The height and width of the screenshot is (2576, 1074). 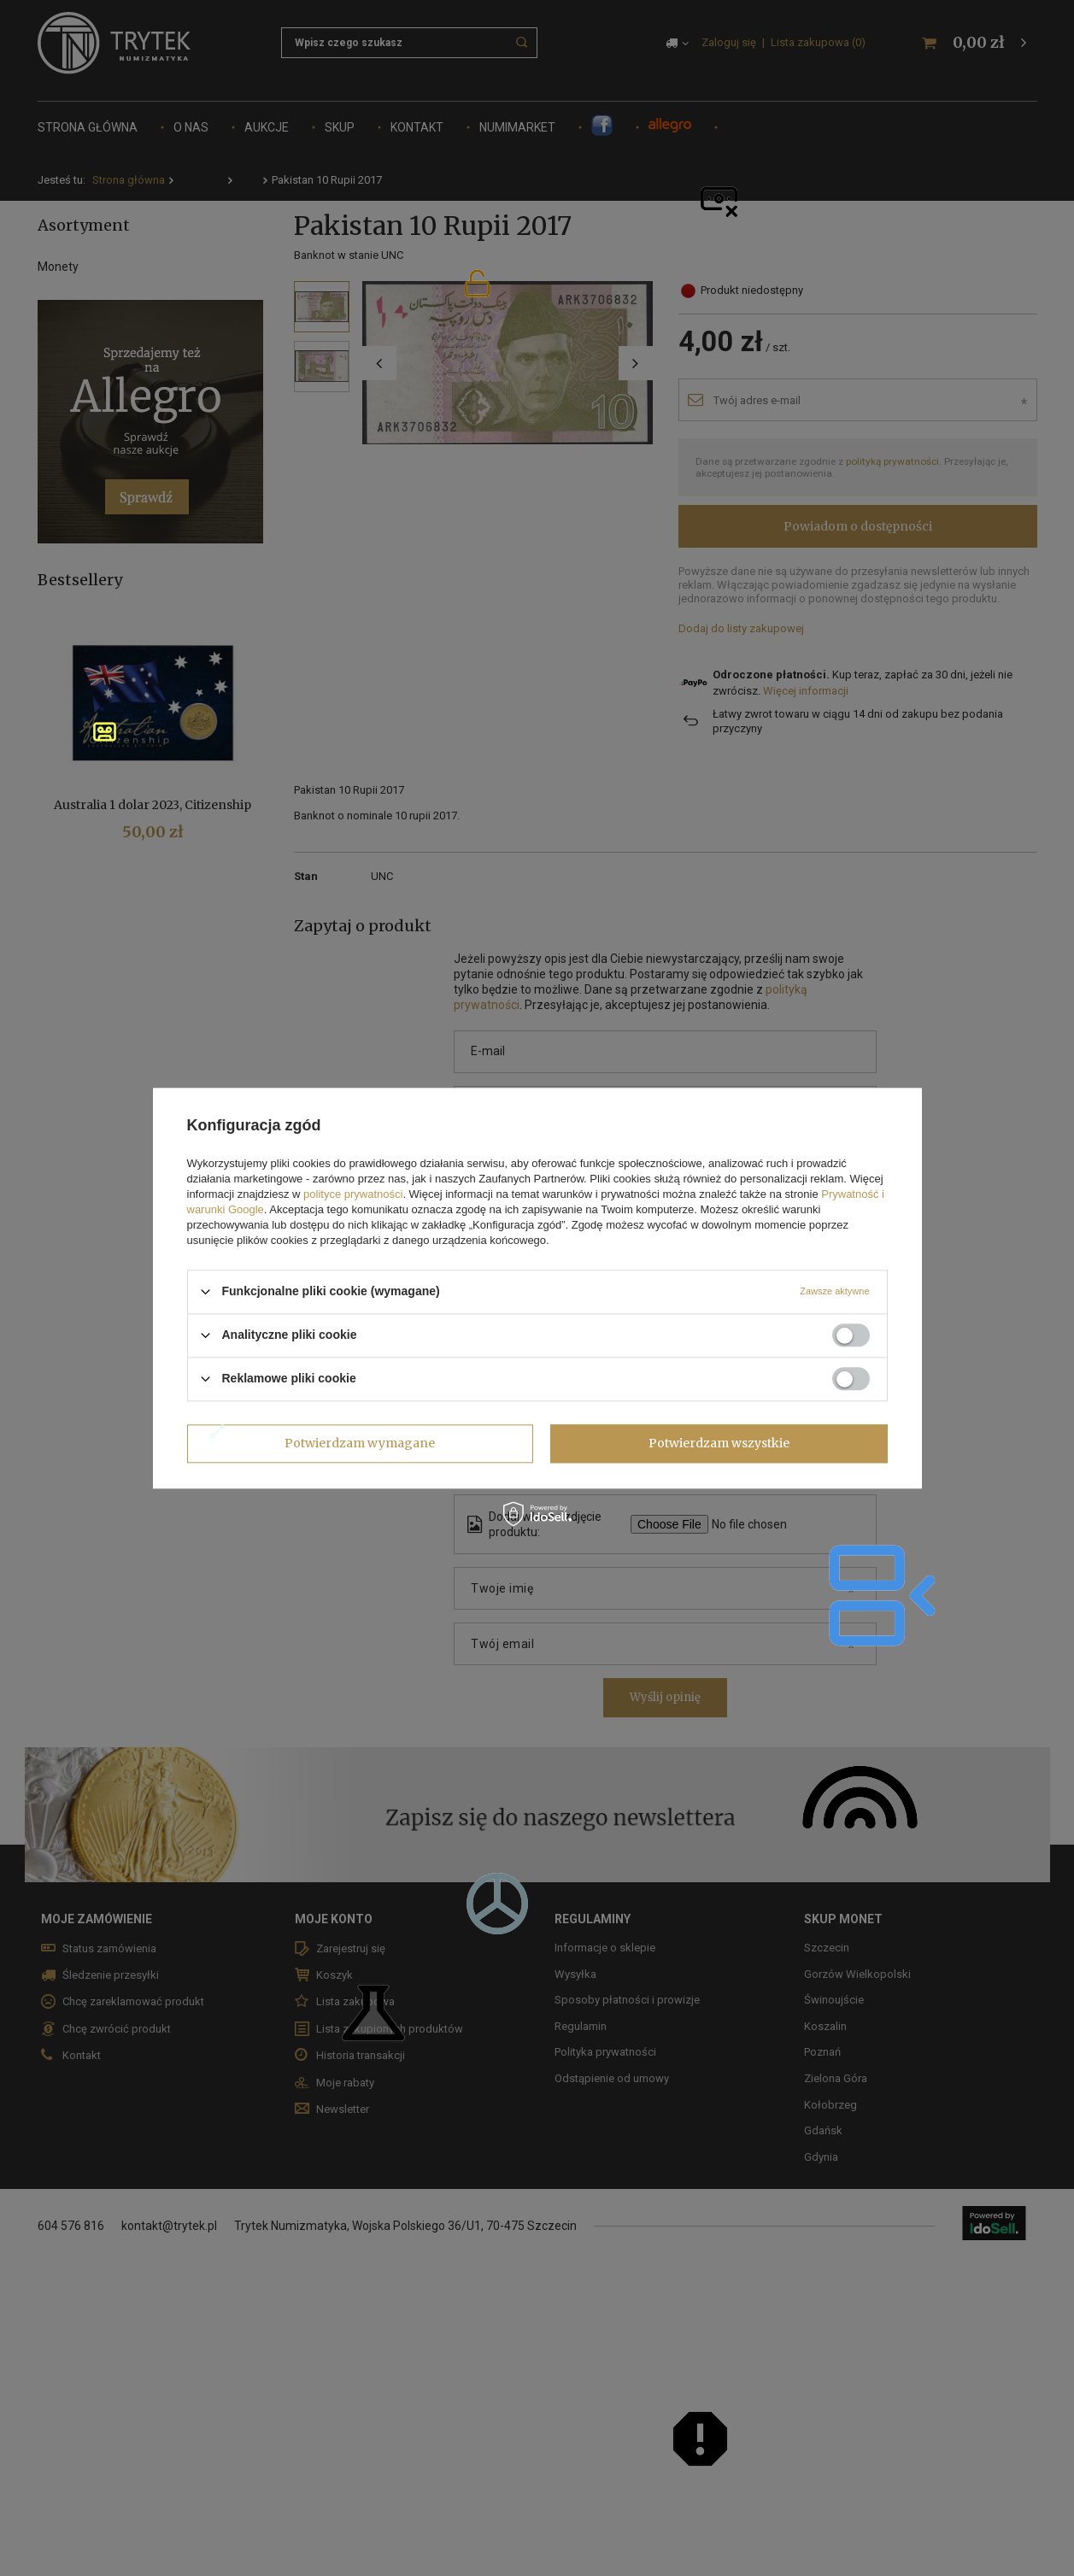 What do you see at coordinates (218, 1431) in the screenshot?
I see `draw a line segment between two points` at bounding box center [218, 1431].